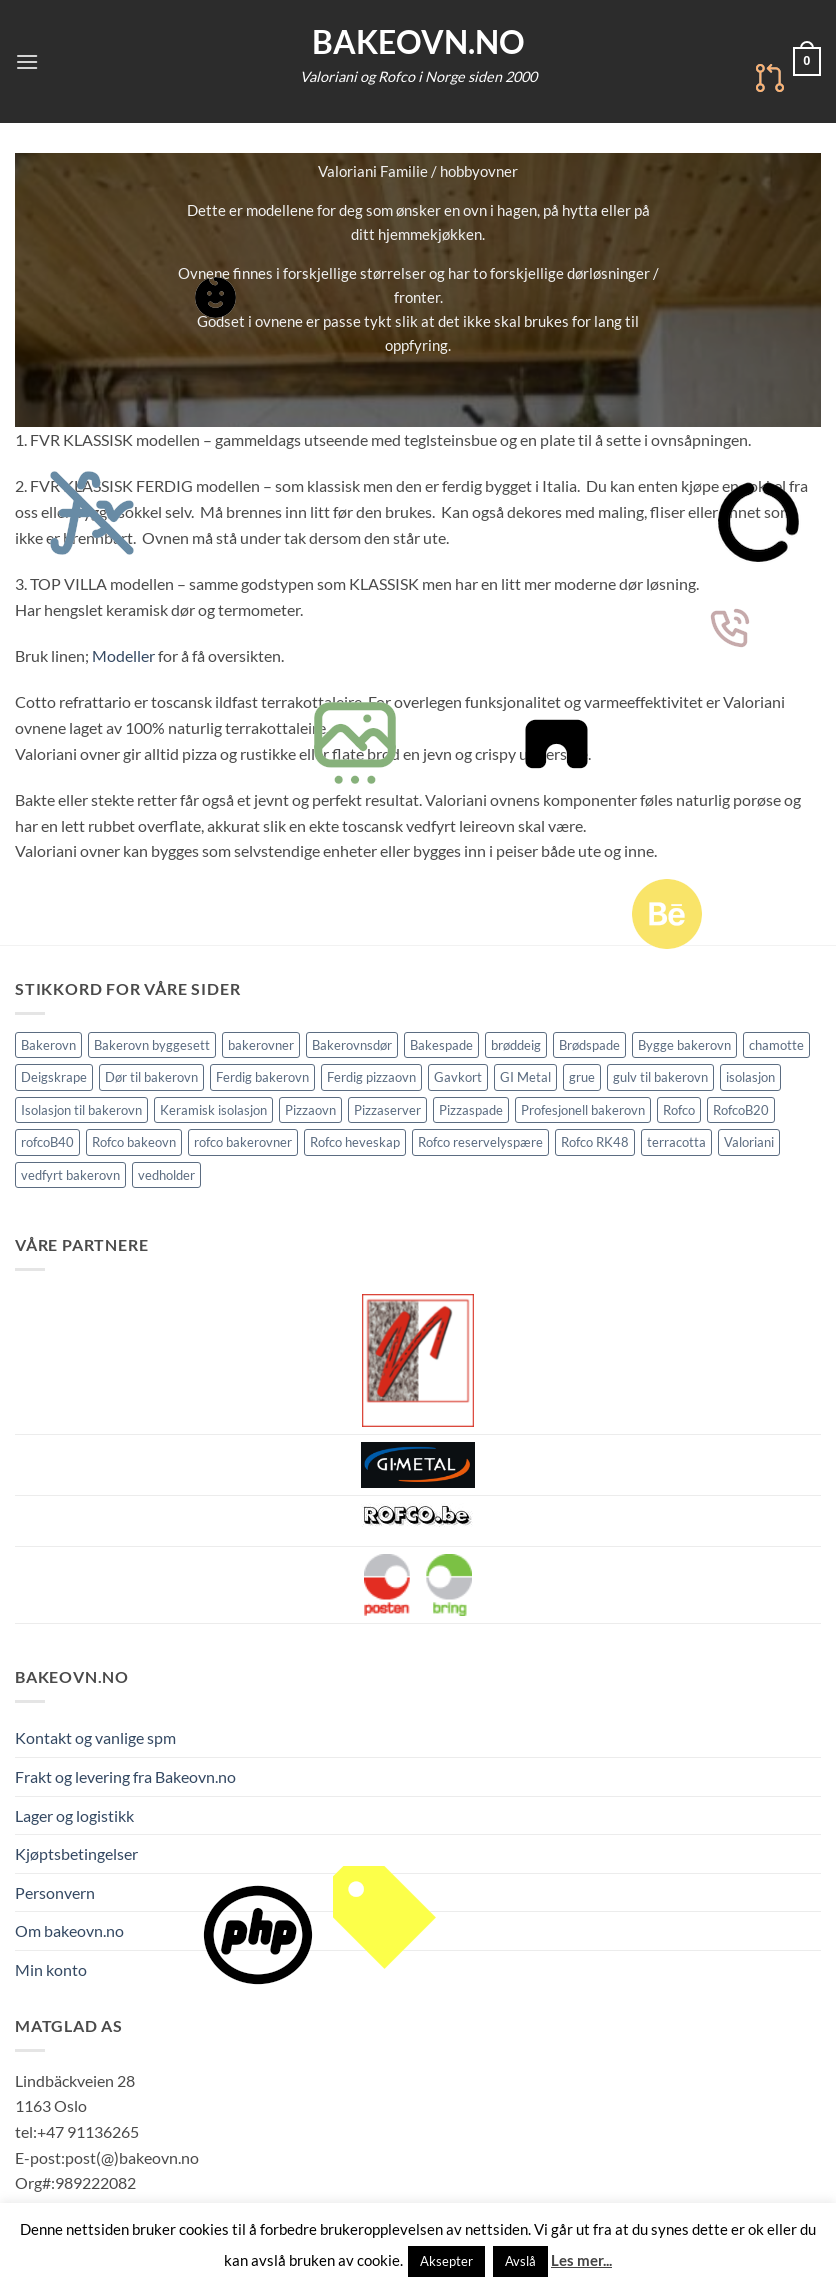  What do you see at coordinates (215, 297) in the screenshot?
I see `switch to kids mode or child-friendly content` at bounding box center [215, 297].